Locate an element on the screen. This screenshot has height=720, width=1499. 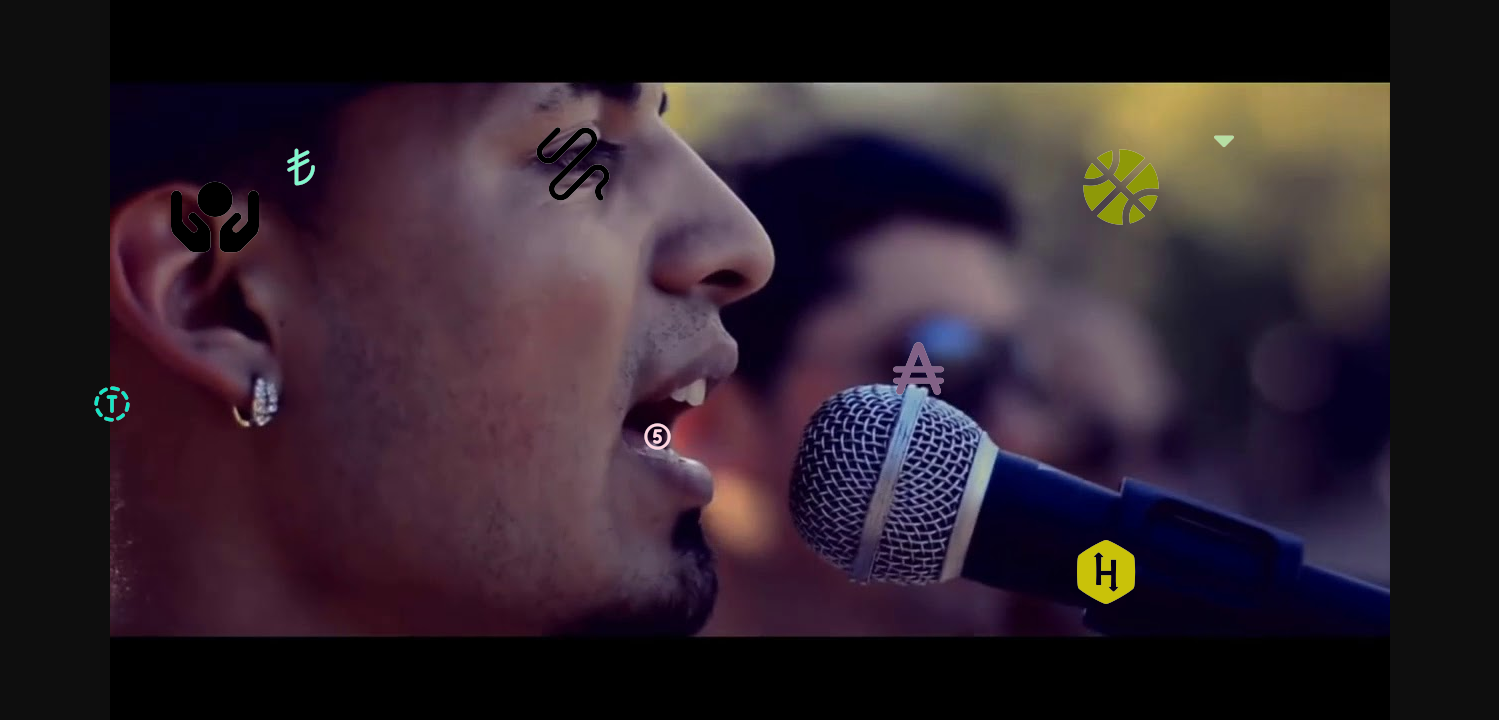
access sports or basketball-related content is located at coordinates (1121, 187).